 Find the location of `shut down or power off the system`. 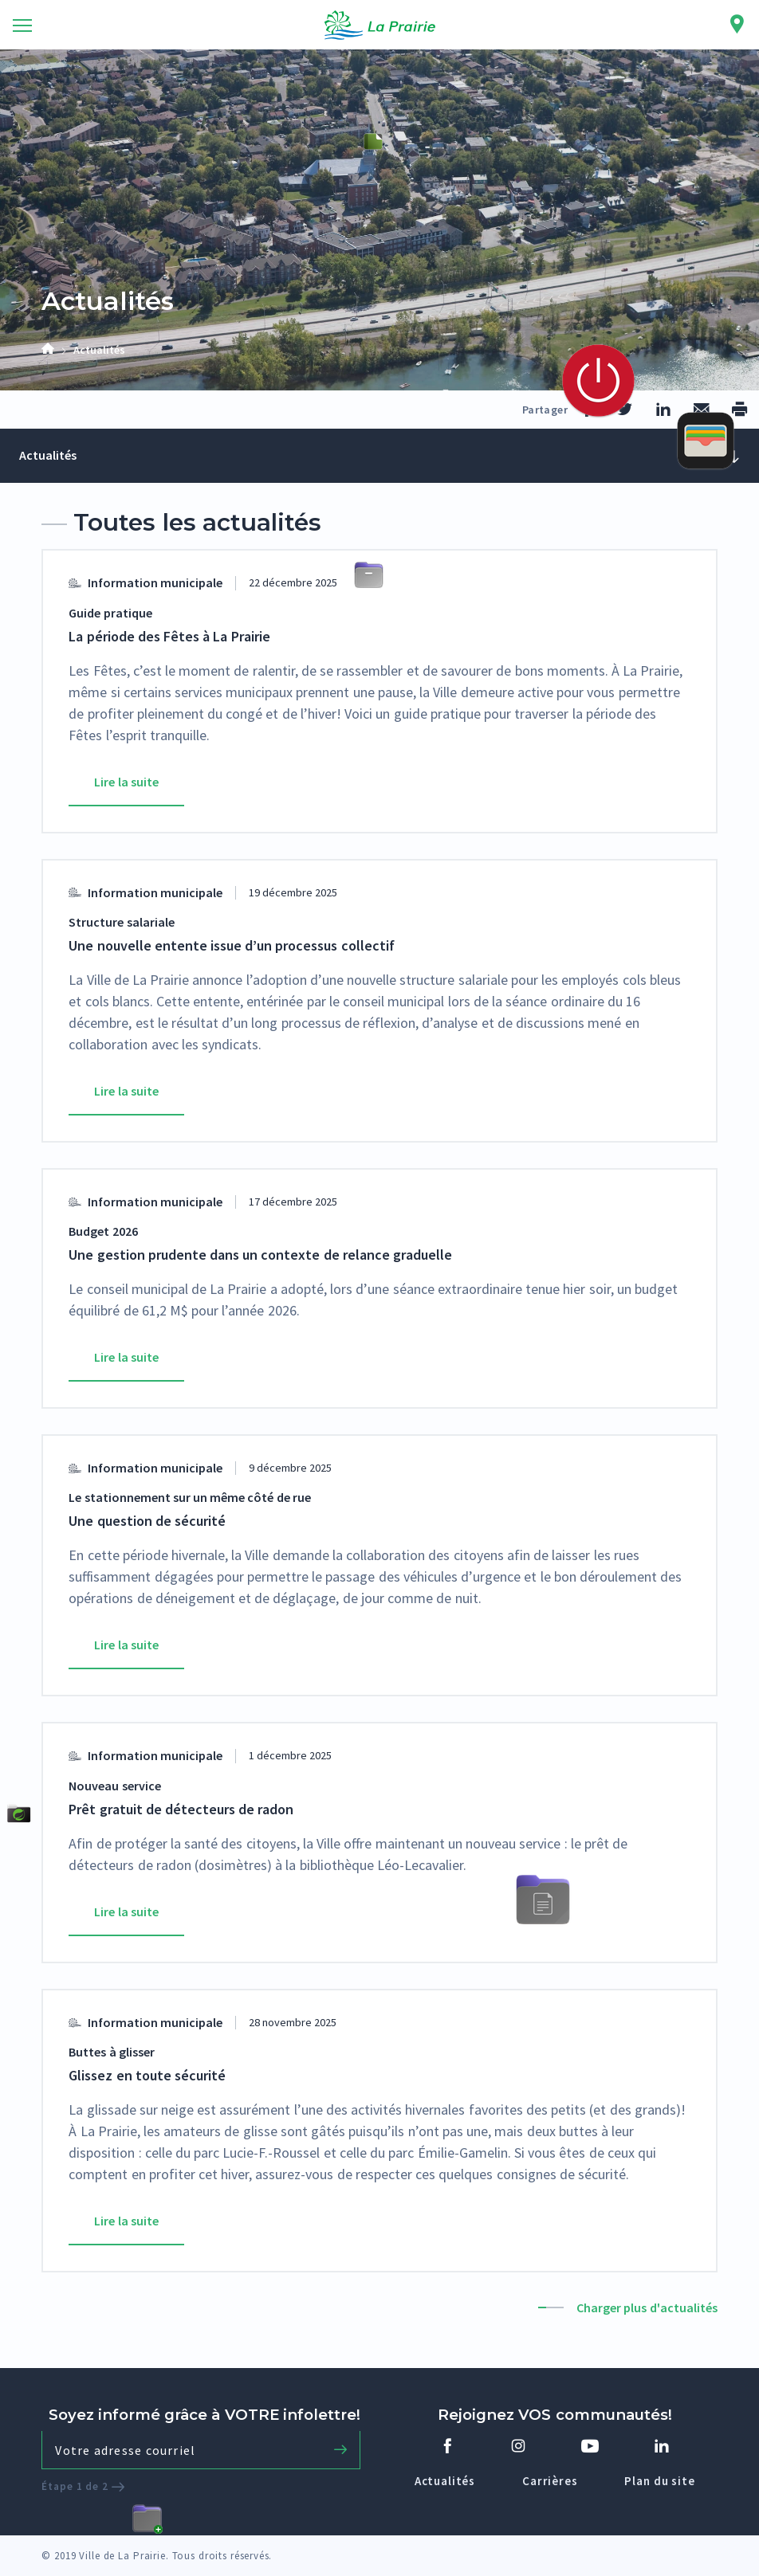

shut down or power off the system is located at coordinates (598, 380).